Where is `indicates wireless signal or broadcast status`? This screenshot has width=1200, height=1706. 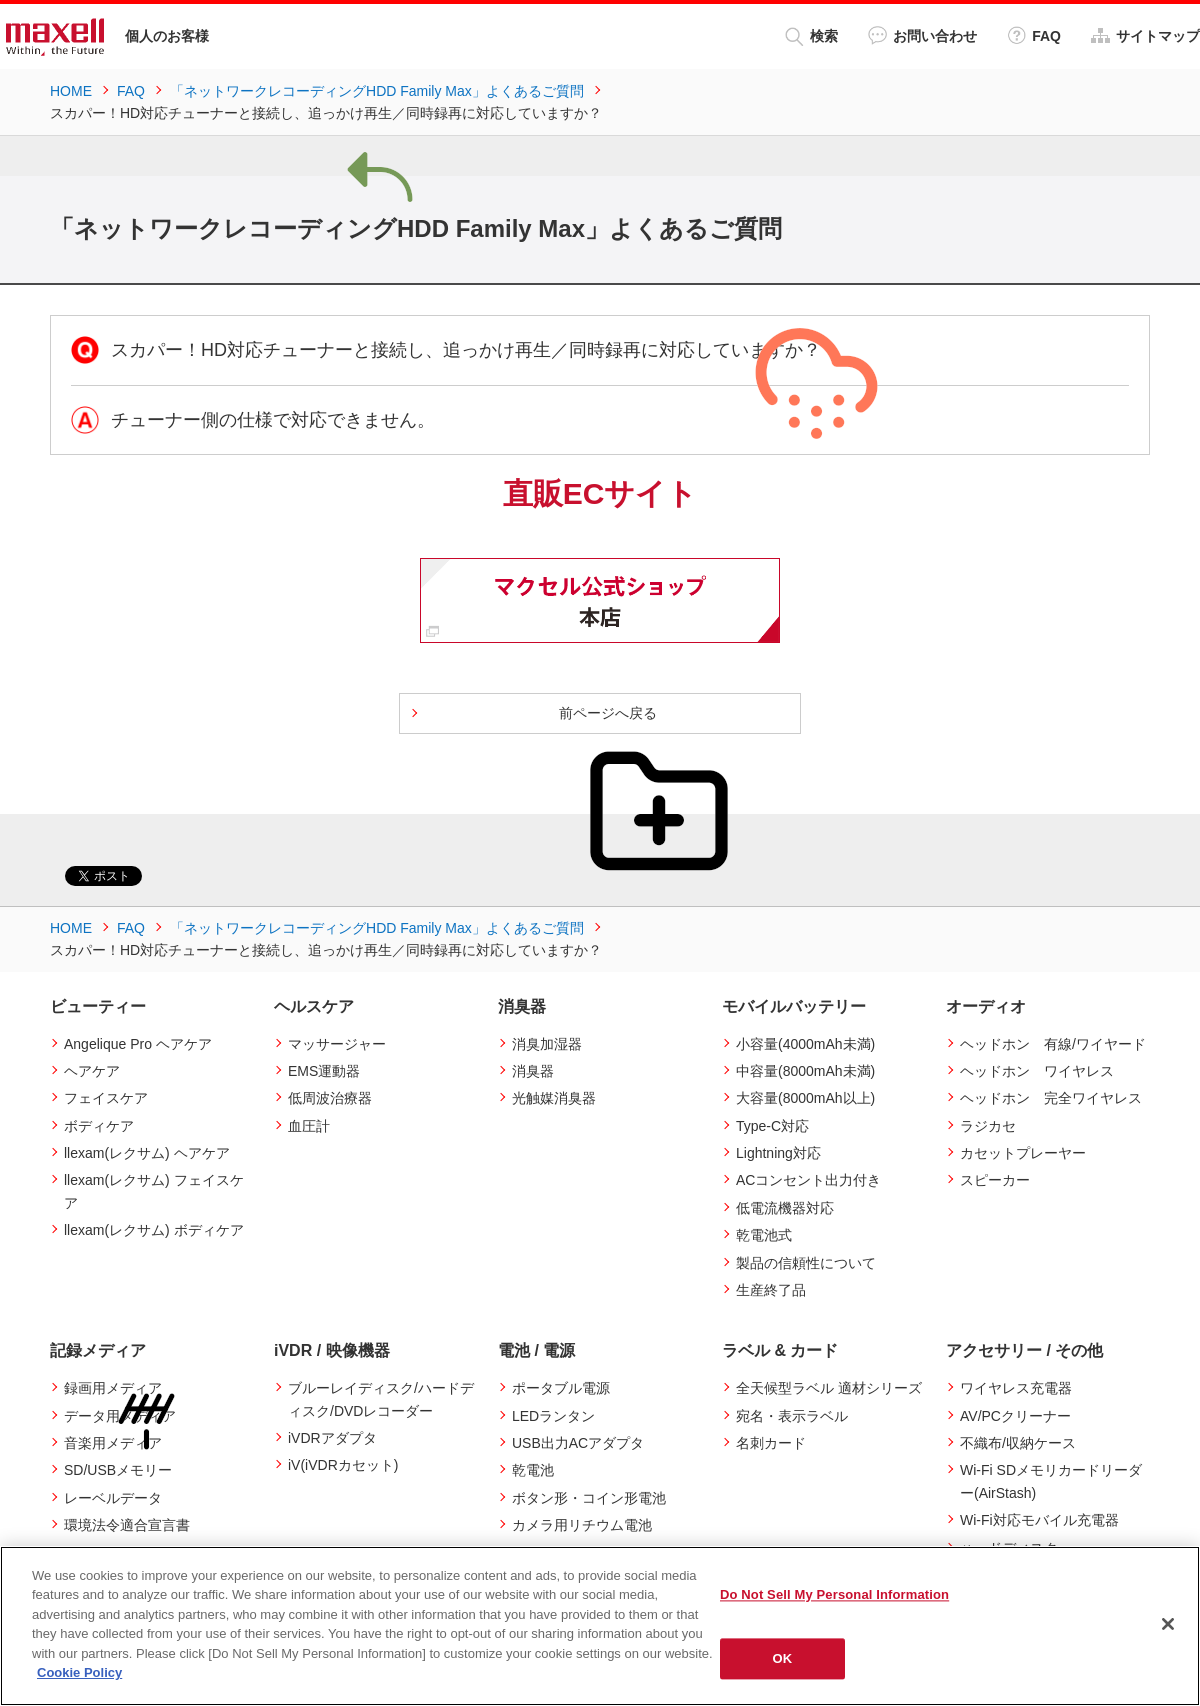 indicates wireless signal or broadcast status is located at coordinates (146, 1421).